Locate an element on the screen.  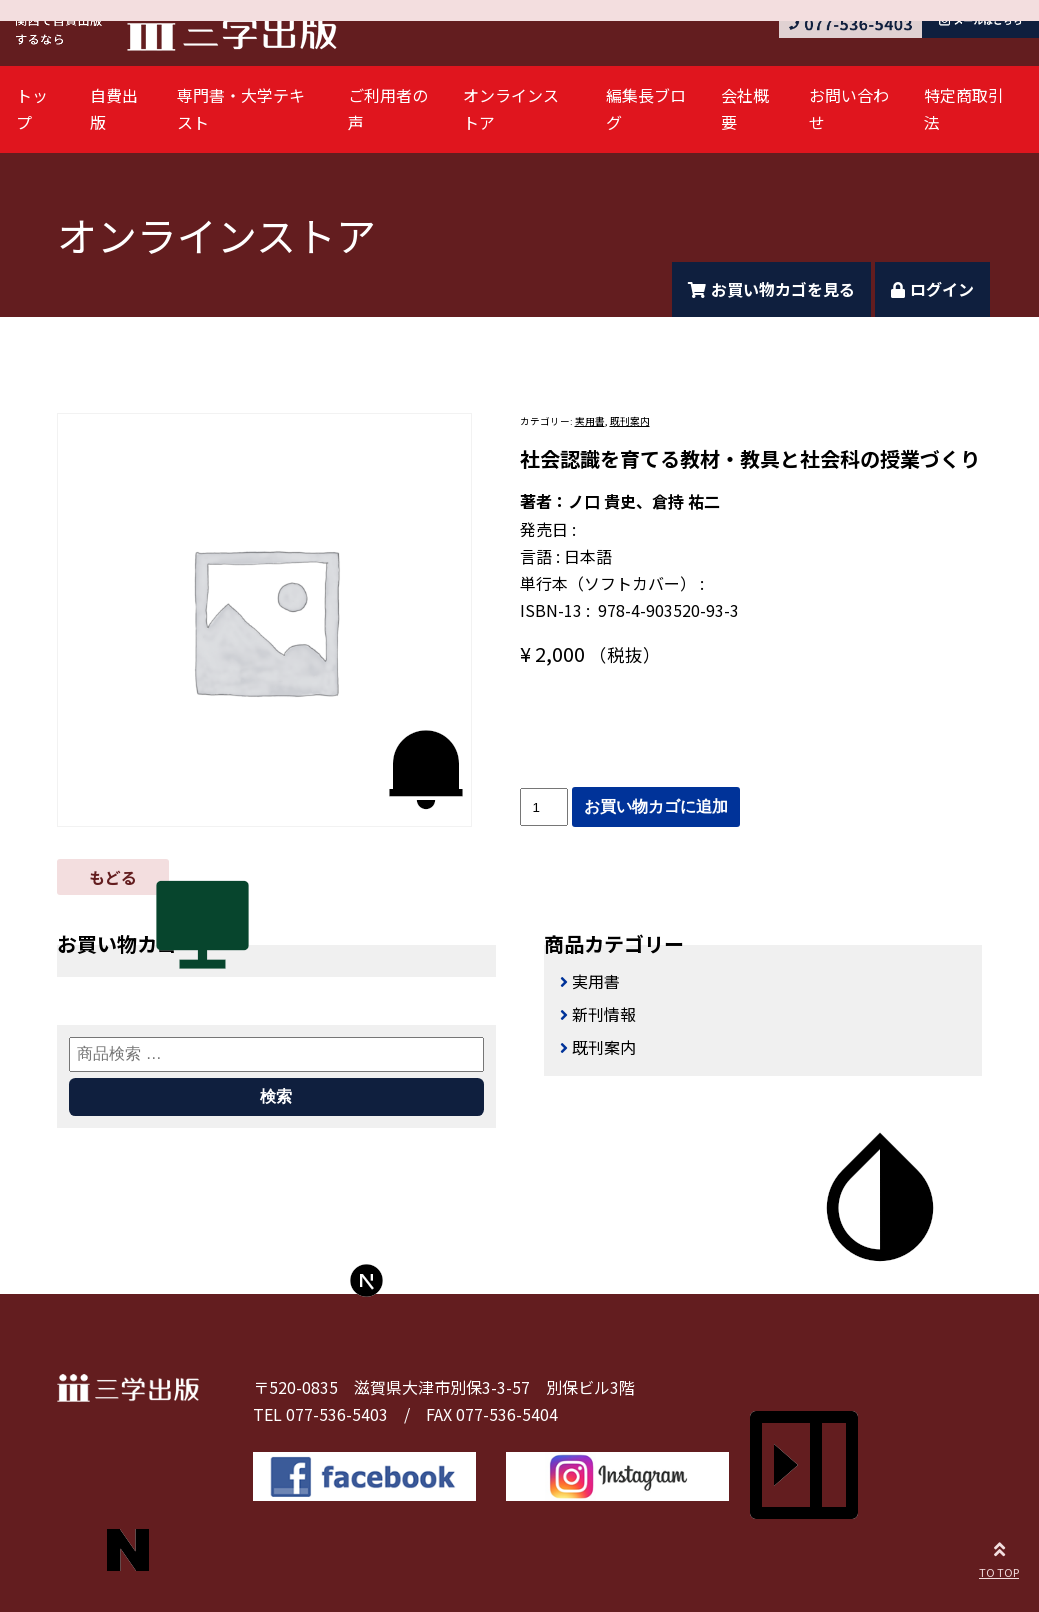
expand or show the sidebar panel is located at coordinates (804, 1465).